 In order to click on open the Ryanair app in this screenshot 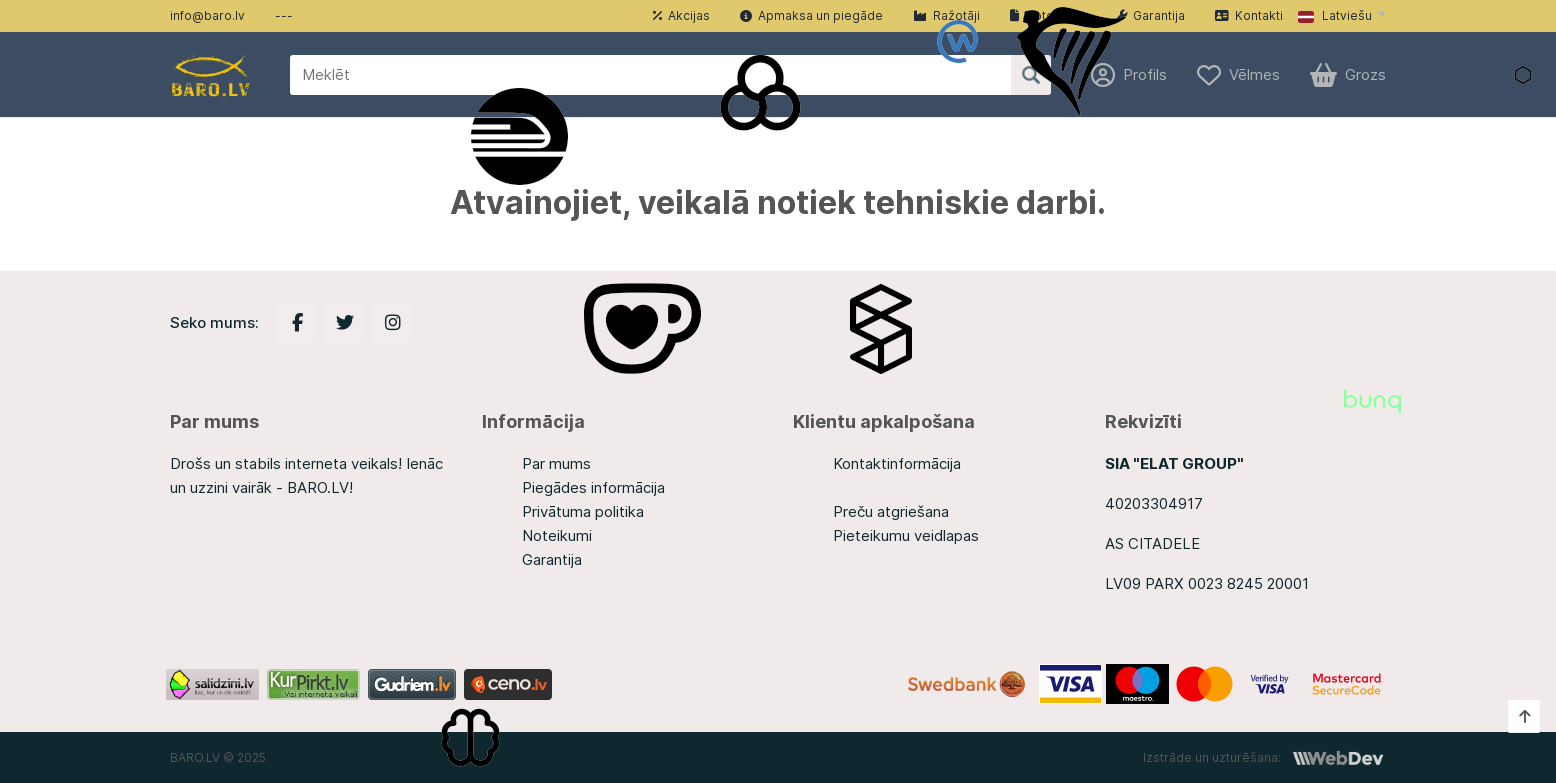, I will do `click(1071, 61)`.